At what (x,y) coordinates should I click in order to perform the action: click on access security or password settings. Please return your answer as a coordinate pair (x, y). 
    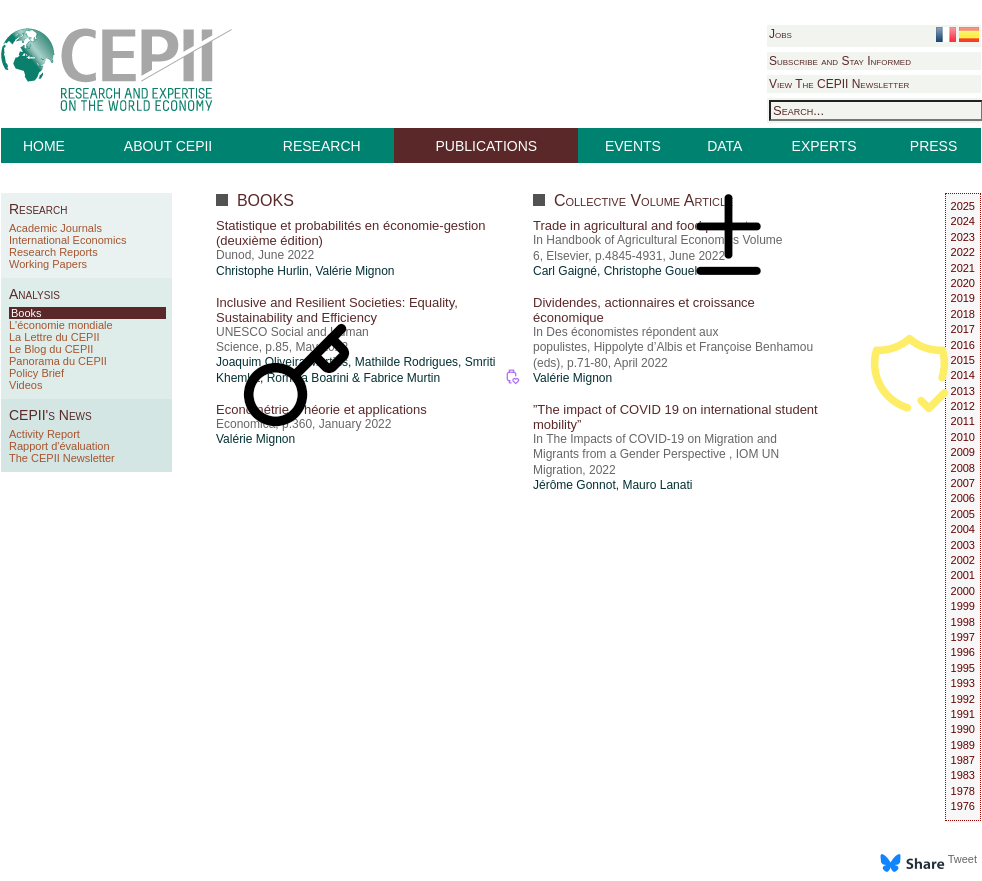
    Looking at the image, I should click on (297, 377).